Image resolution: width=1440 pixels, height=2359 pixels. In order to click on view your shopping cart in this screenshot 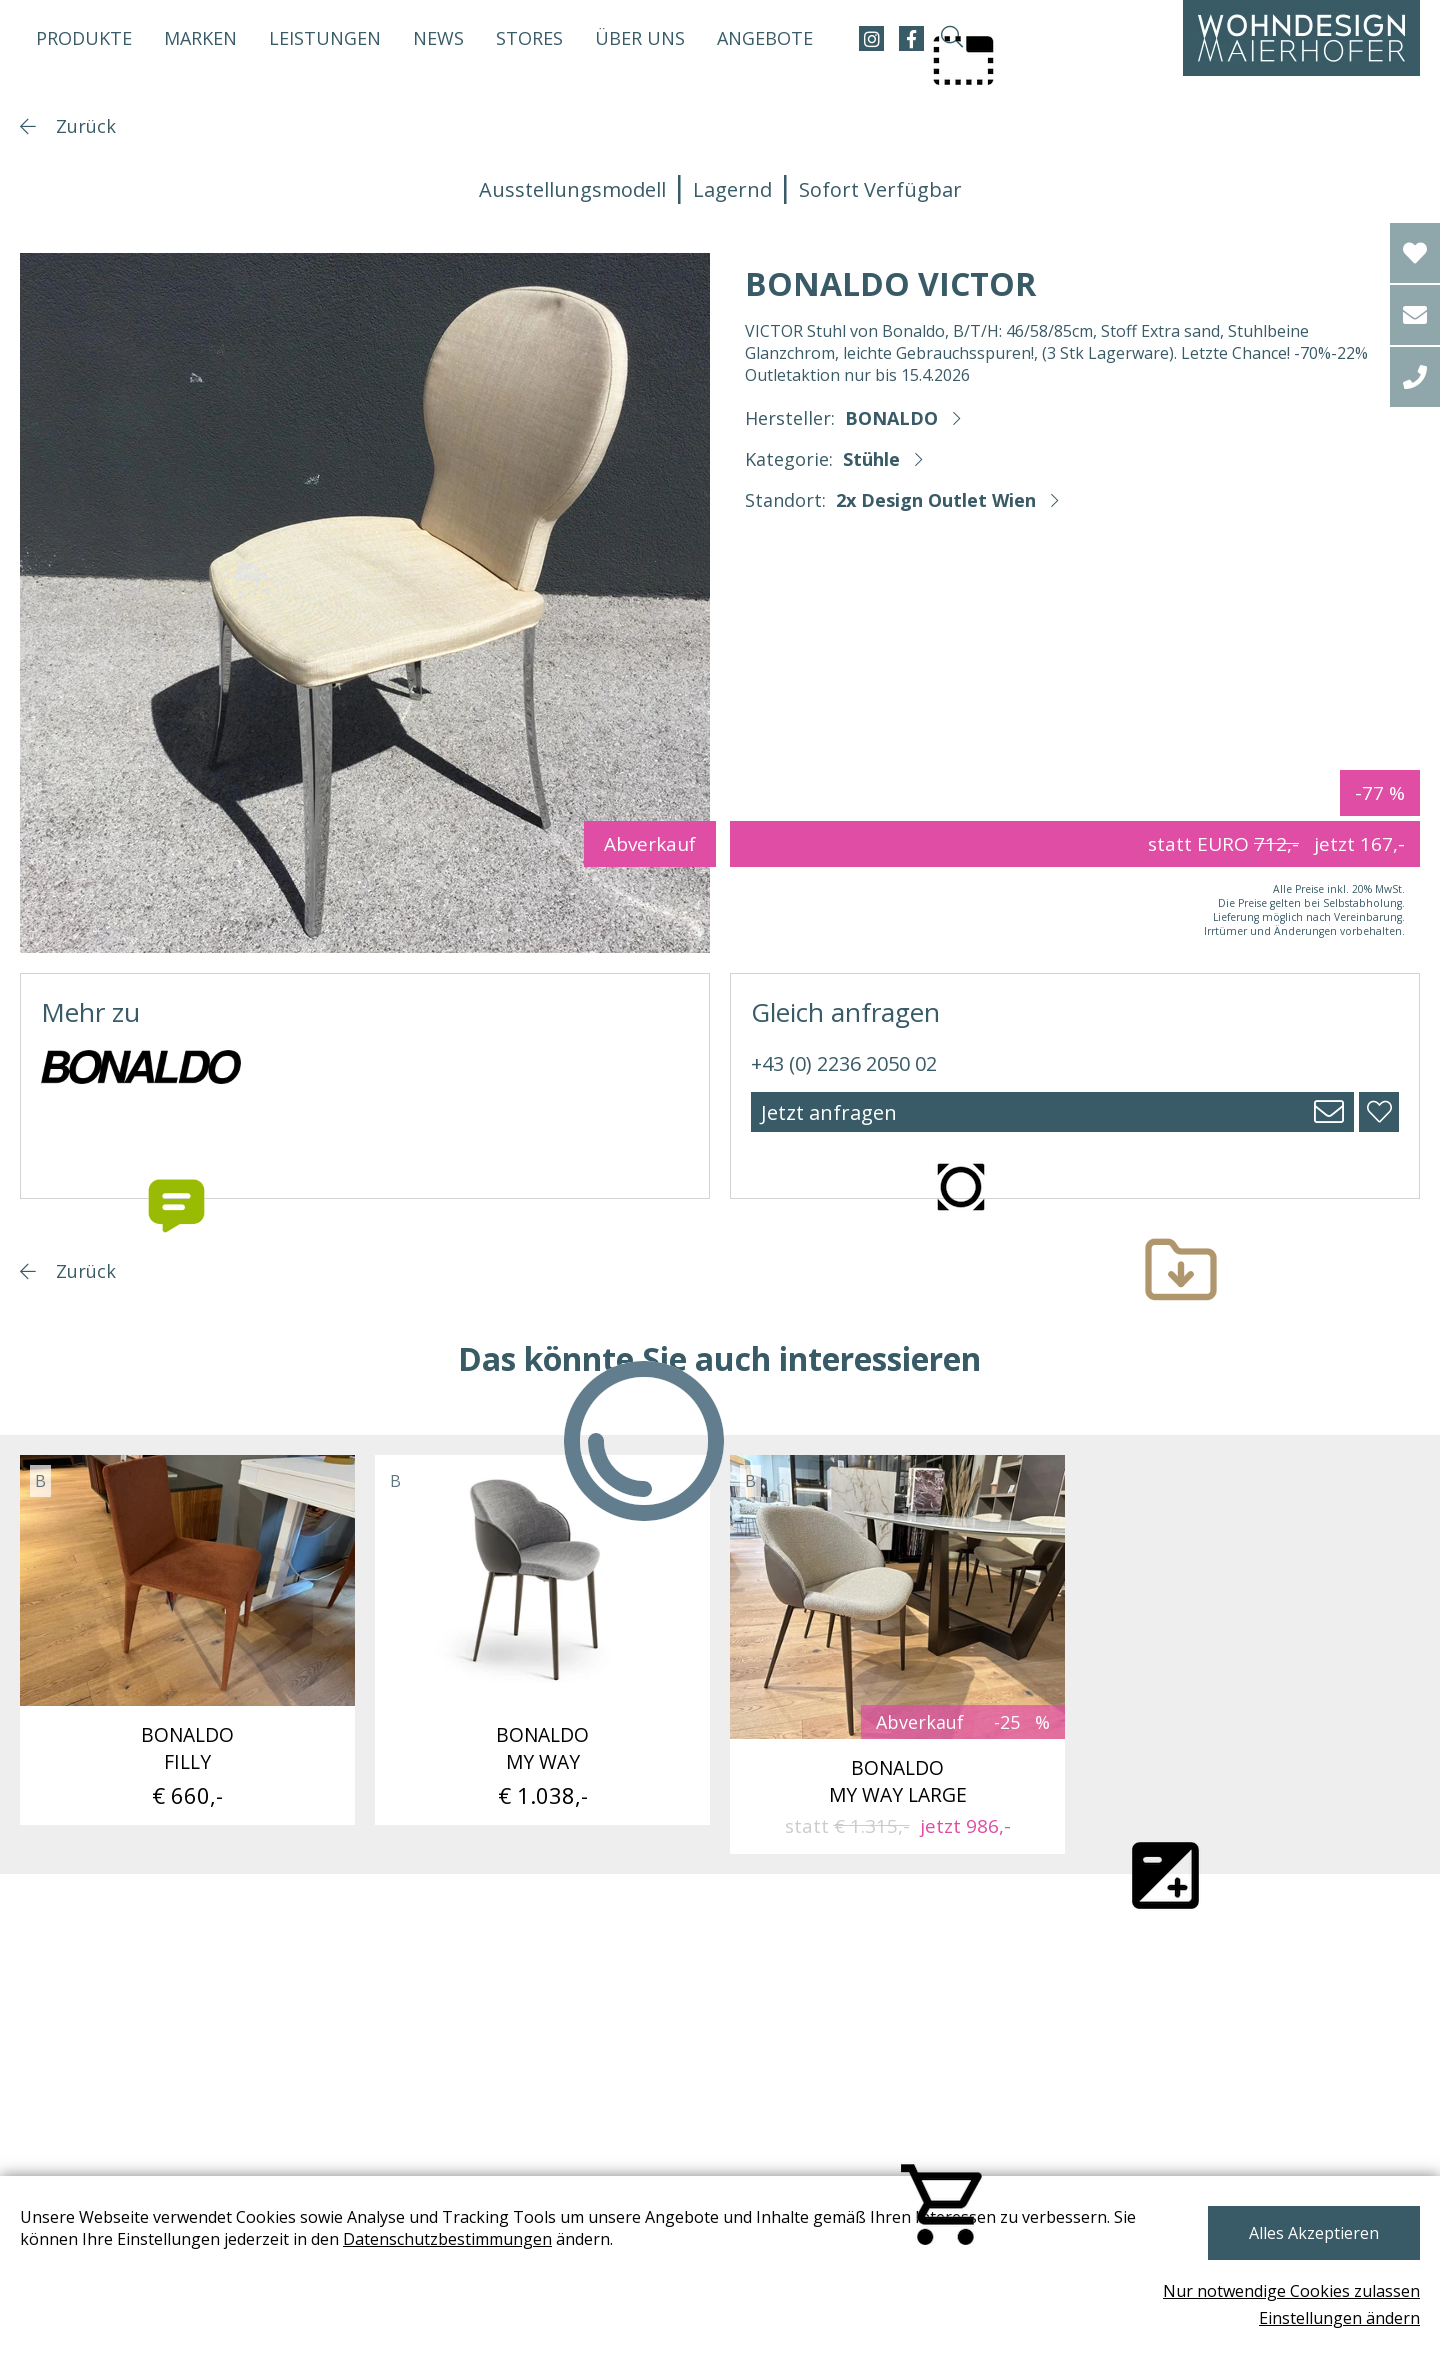, I will do `click(945, 2204)`.